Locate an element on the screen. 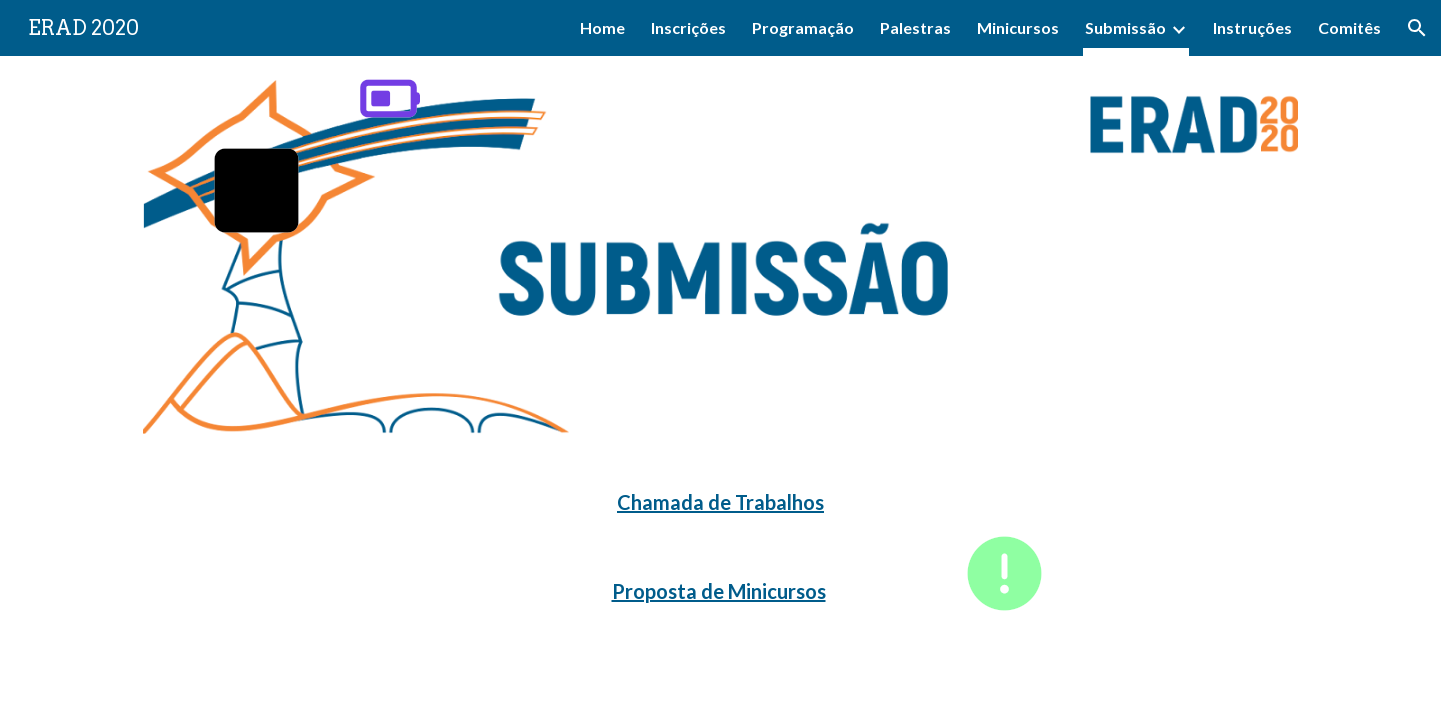 The image size is (1441, 720). indicates battery at 50% charge is located at coordinates (388, 98).